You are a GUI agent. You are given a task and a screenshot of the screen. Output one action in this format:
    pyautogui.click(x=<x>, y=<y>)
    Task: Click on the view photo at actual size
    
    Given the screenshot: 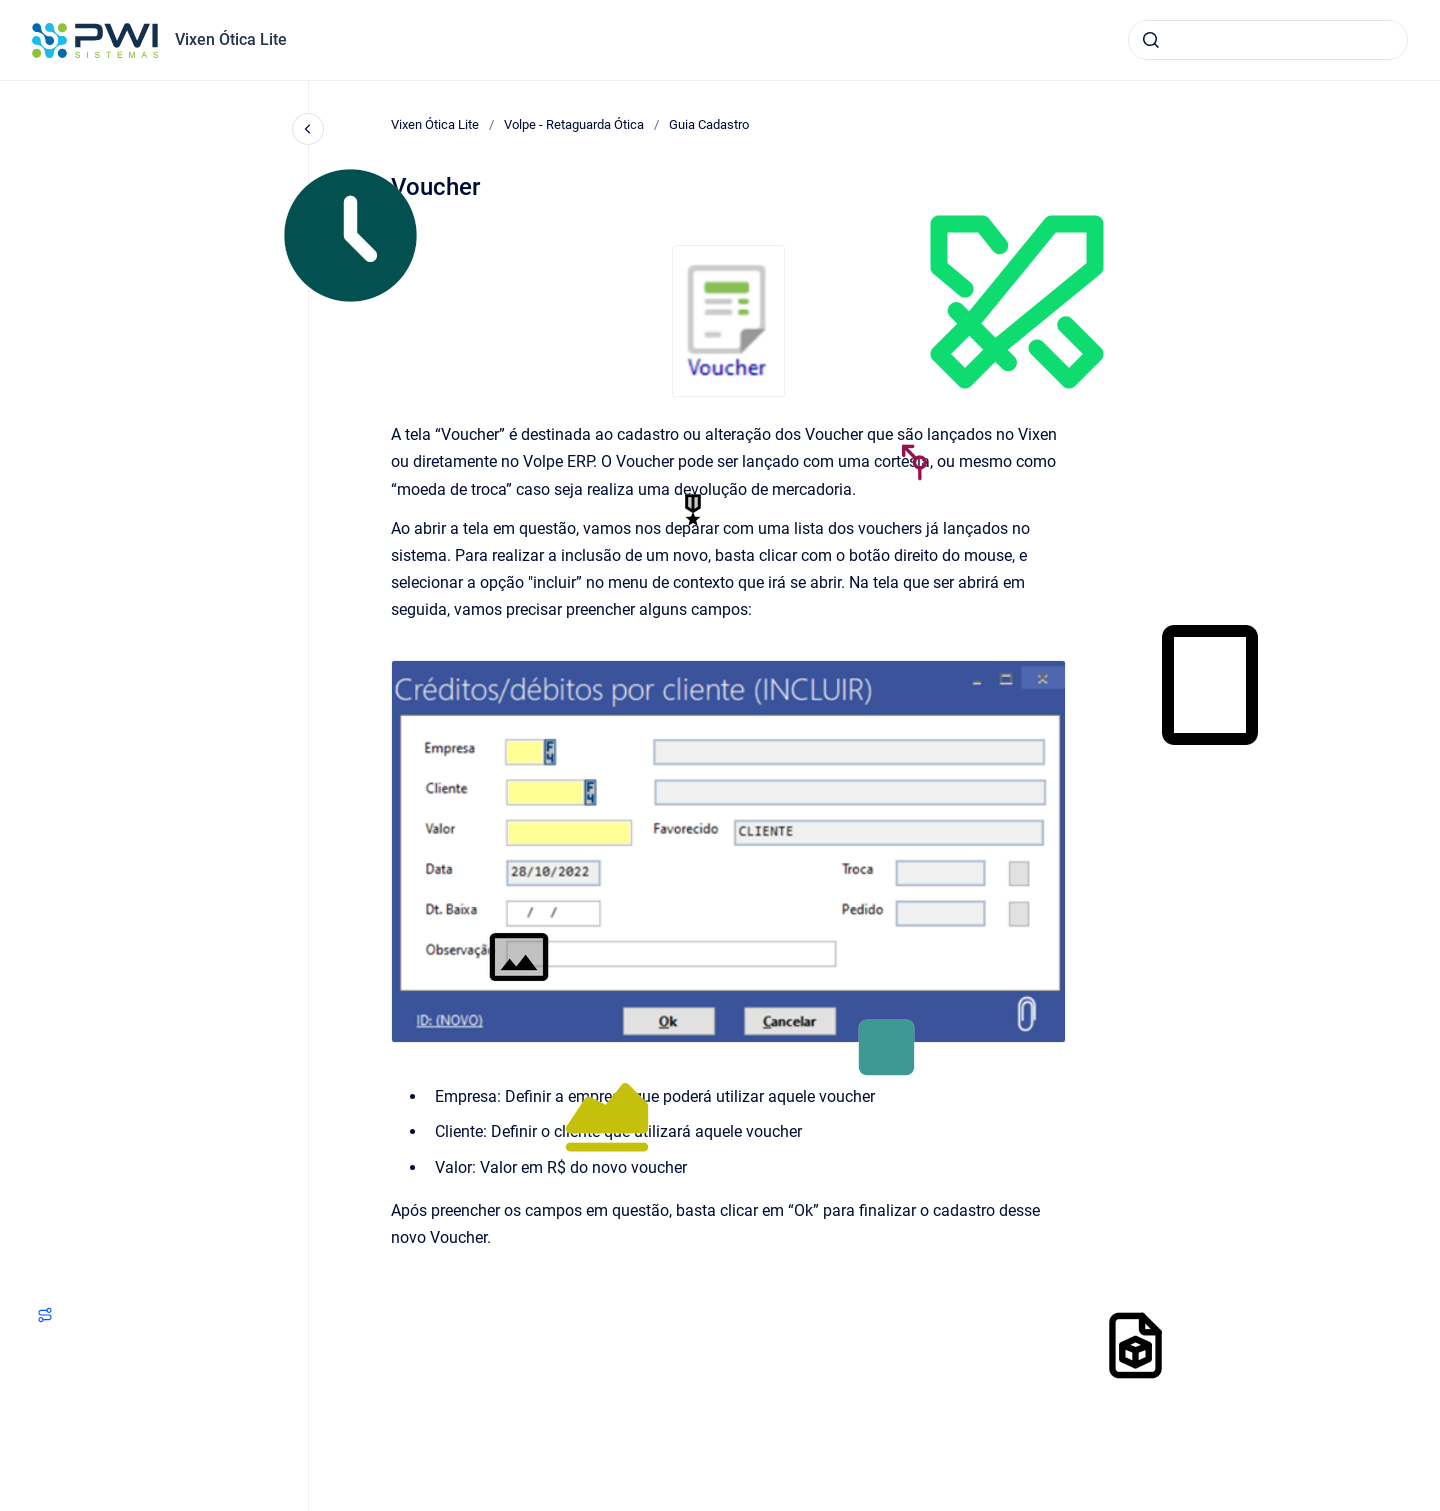 What is the action you would take?
    pyautogui.click(x=519, y=957)
    